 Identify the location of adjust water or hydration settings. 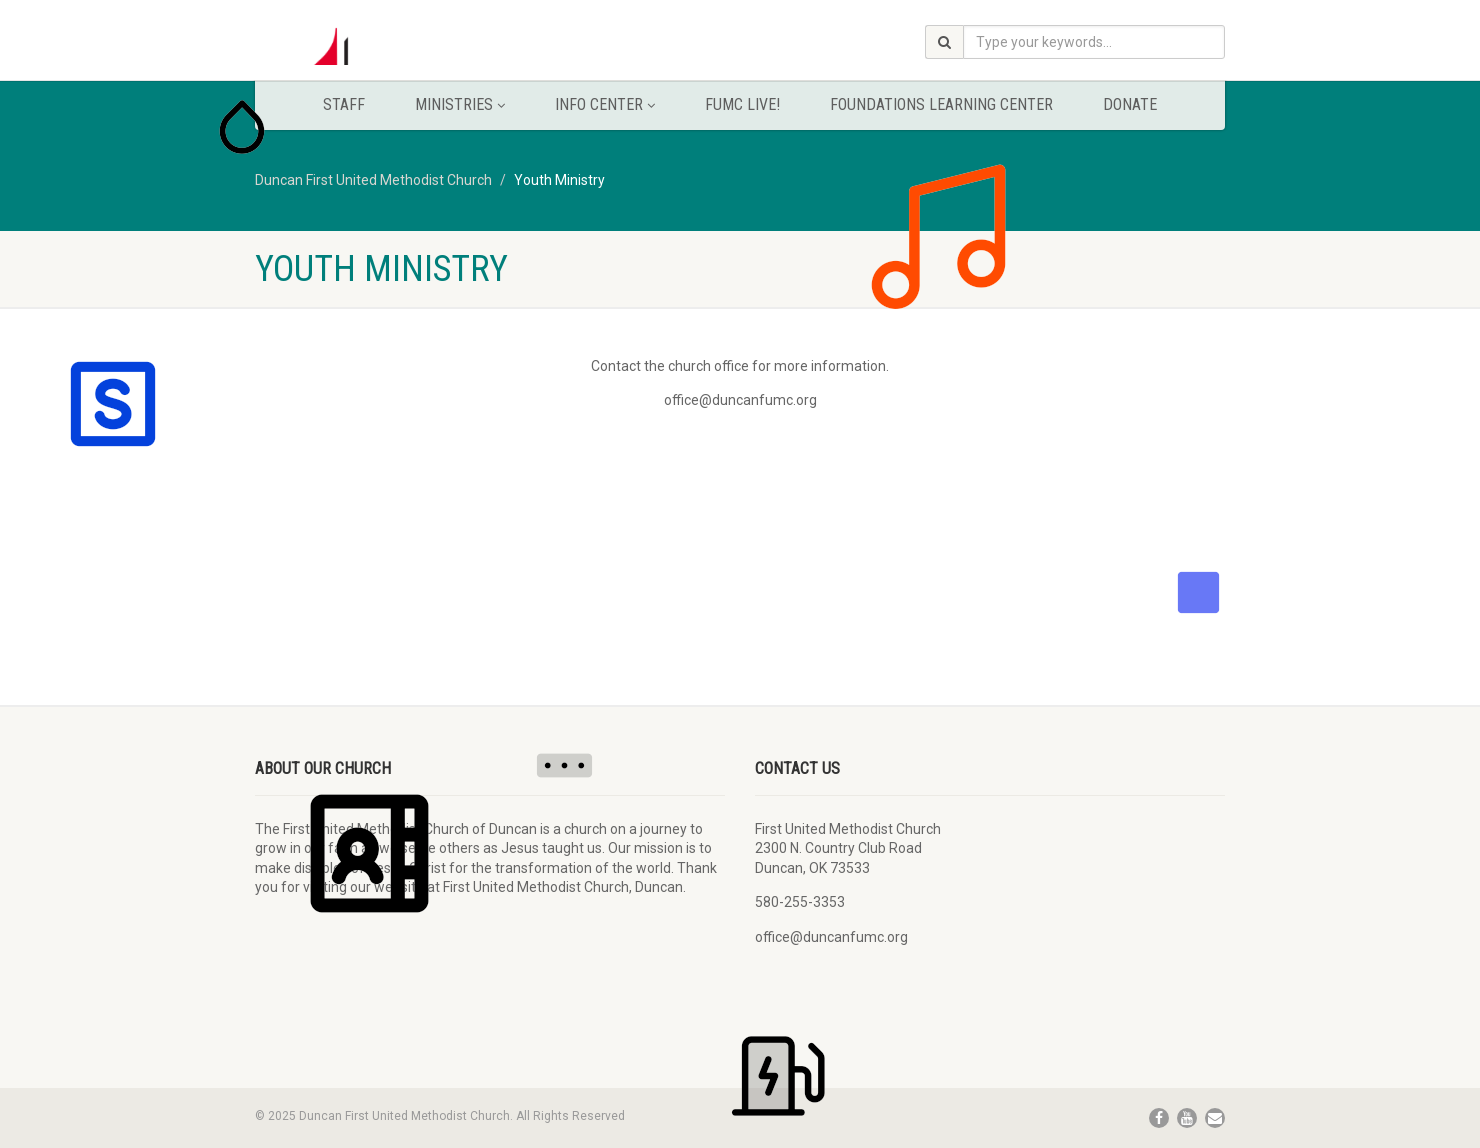
(242, 127).